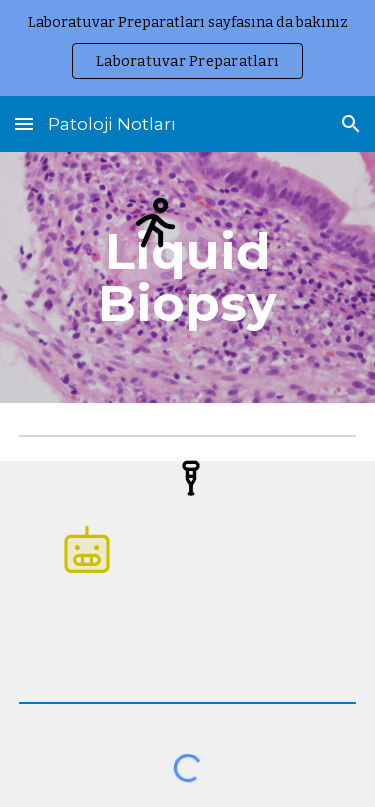  What do you see at coordinates (155, 222) in the screenshot?
I see `indicates walking directions or pedestrian mode` at bounding box center [155, 222].